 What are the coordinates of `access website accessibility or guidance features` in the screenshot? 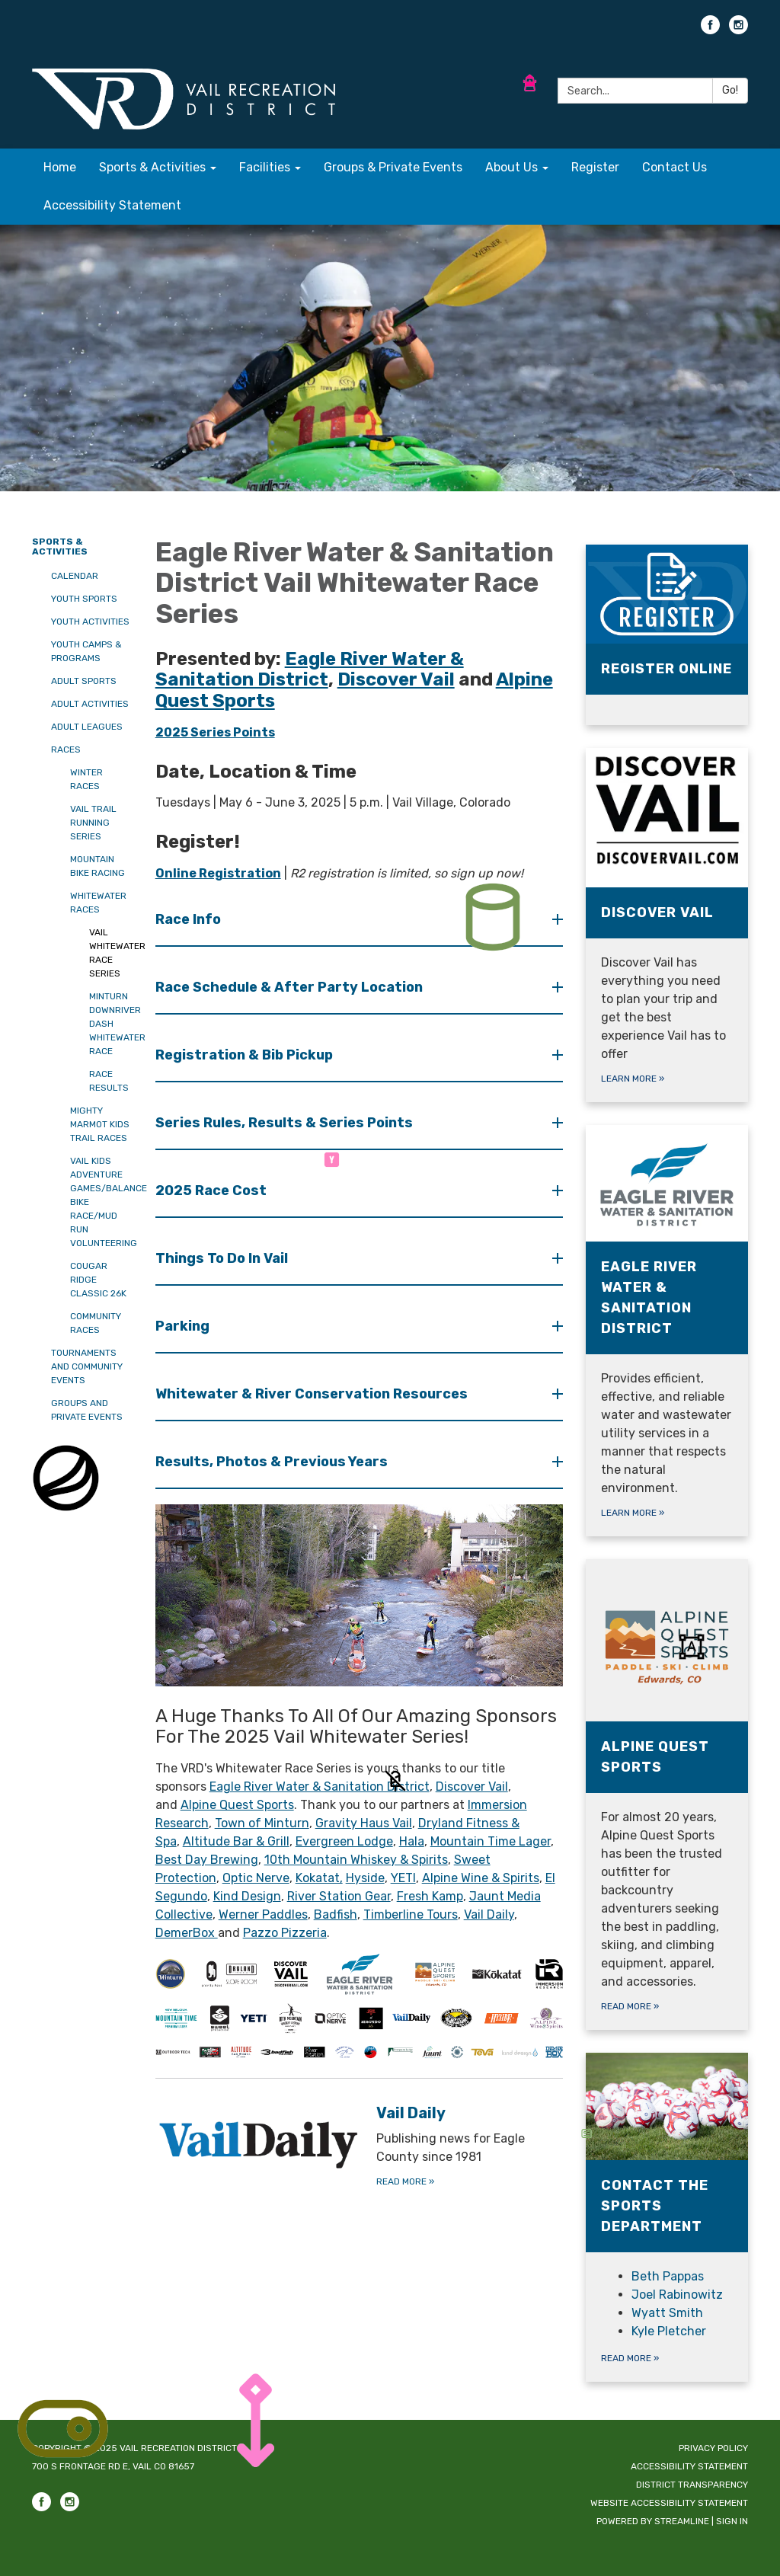 It's located at (529, 83).